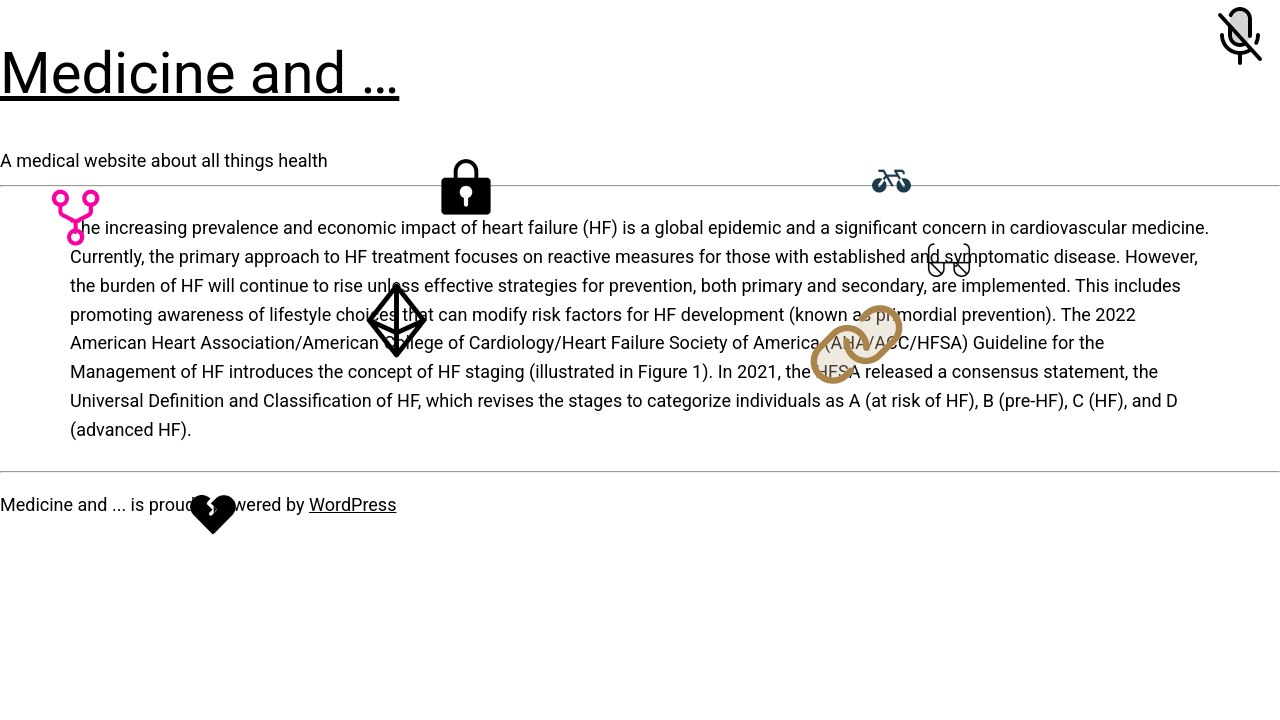 This screenshot has width=1280, height=720. What do you see at coordinates (1240, 35) in the screenshot?
I see `mute your microphone` at bounding box center [1240, 35].